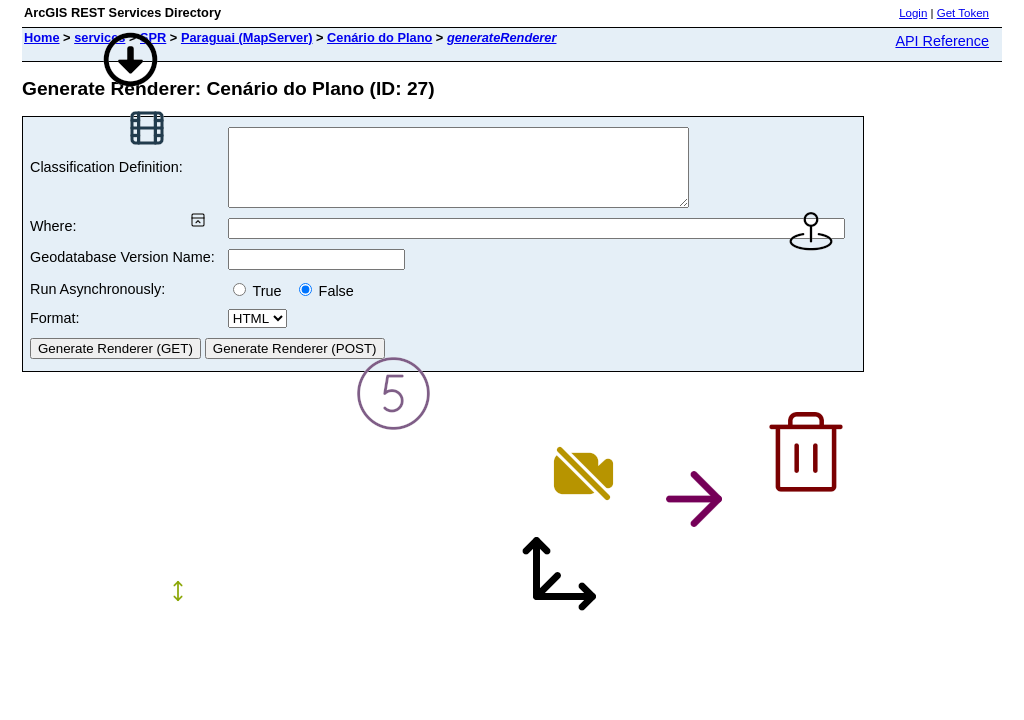 The height and width of the screenshot is (720, 1024). What do you see at coordinates (178, 591) in the screenshot?
I see `resize element vertically` at bounding box center [178, 591].